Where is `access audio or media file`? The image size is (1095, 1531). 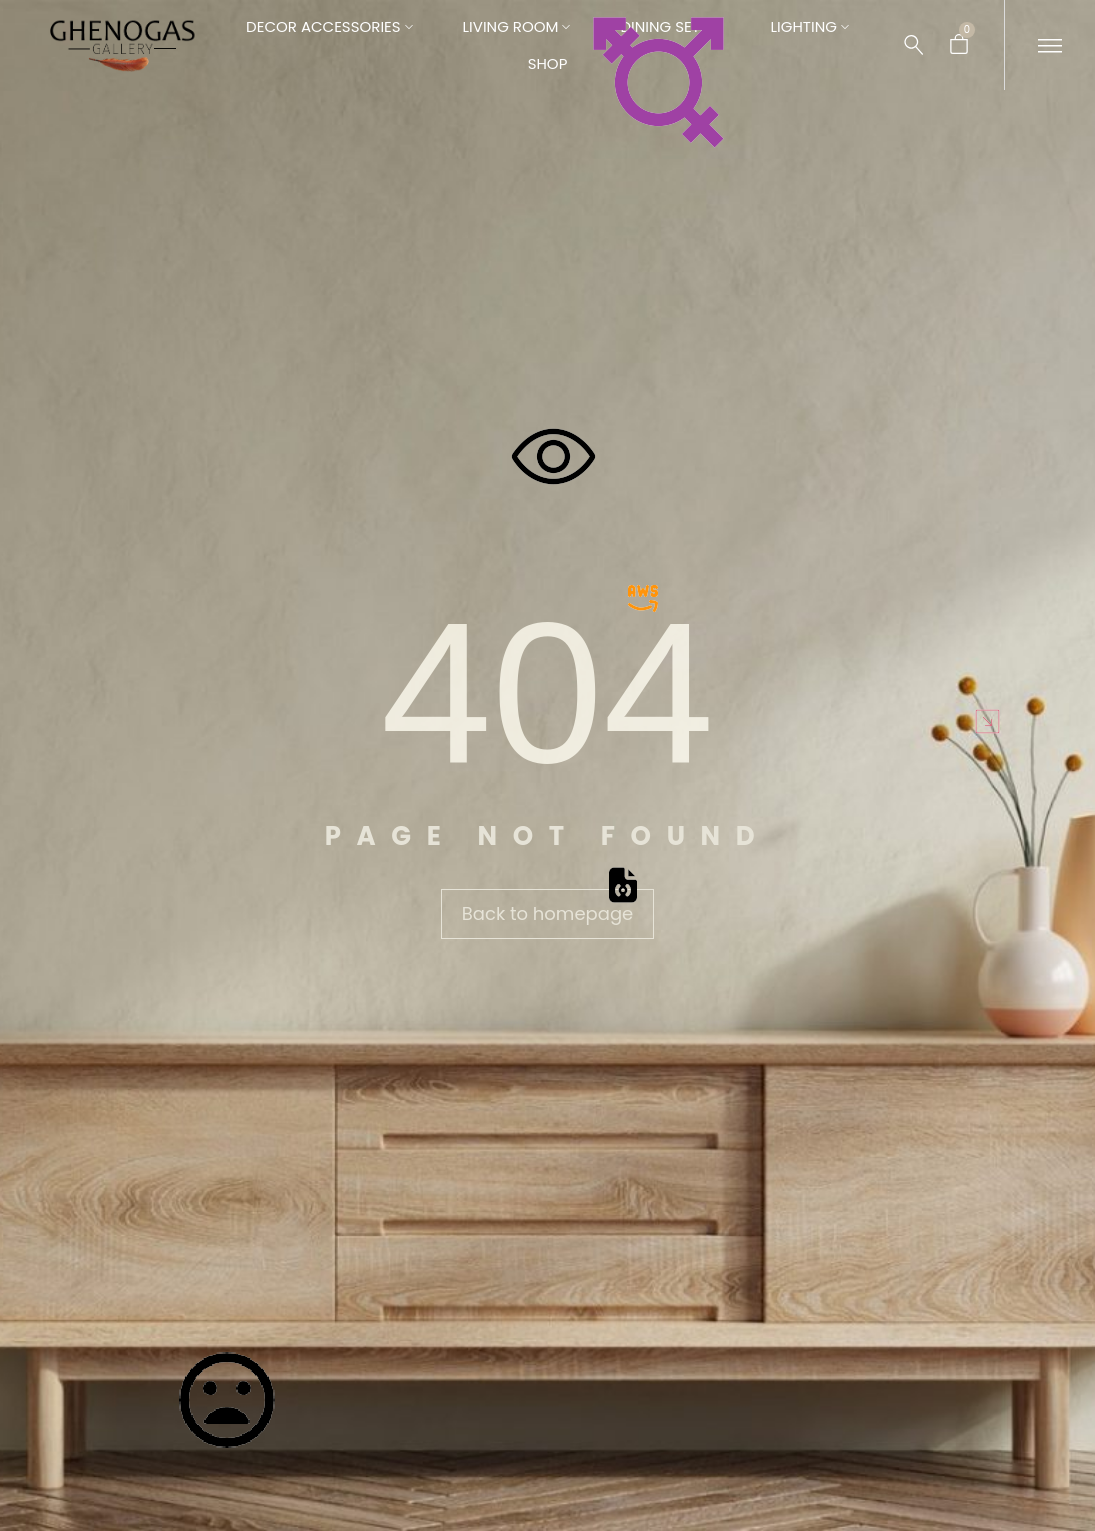 access audio or media file is located at coordinates (623, 885).